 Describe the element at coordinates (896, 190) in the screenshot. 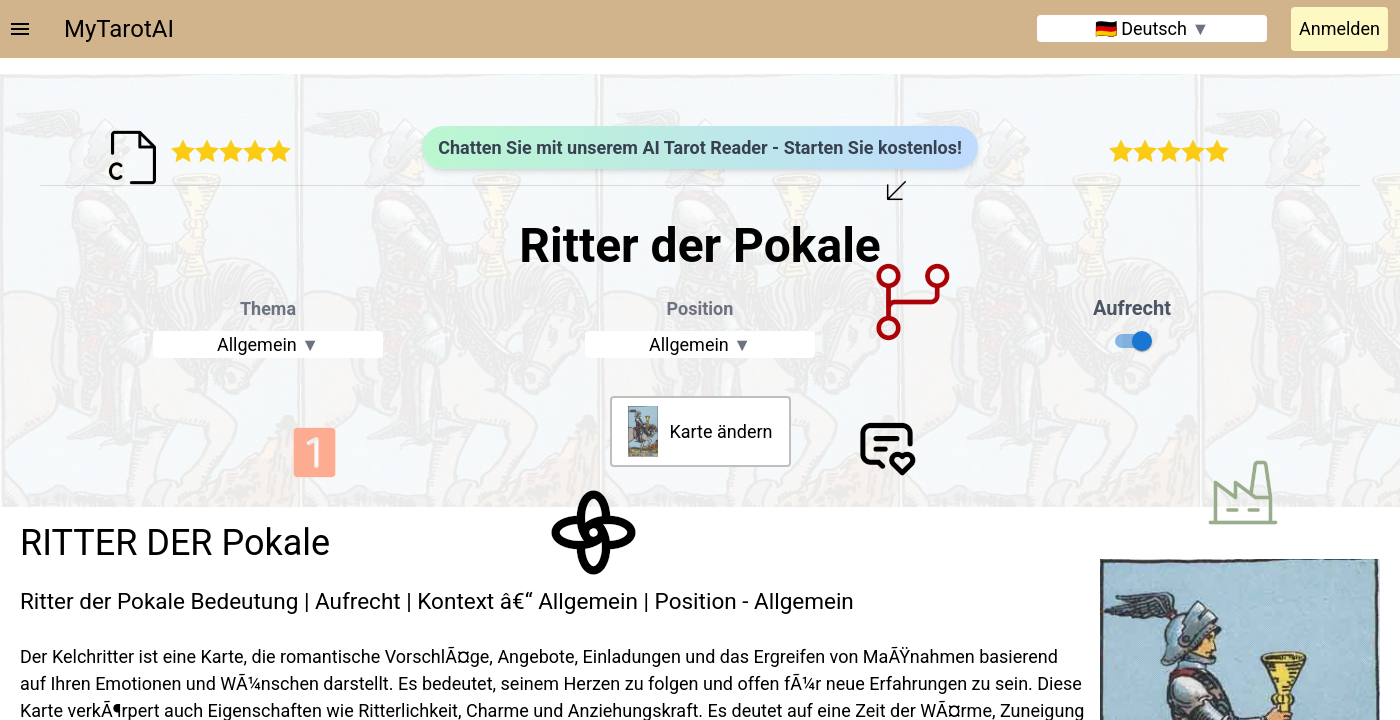

I see `navigate to previous or lower-left content` at that location.